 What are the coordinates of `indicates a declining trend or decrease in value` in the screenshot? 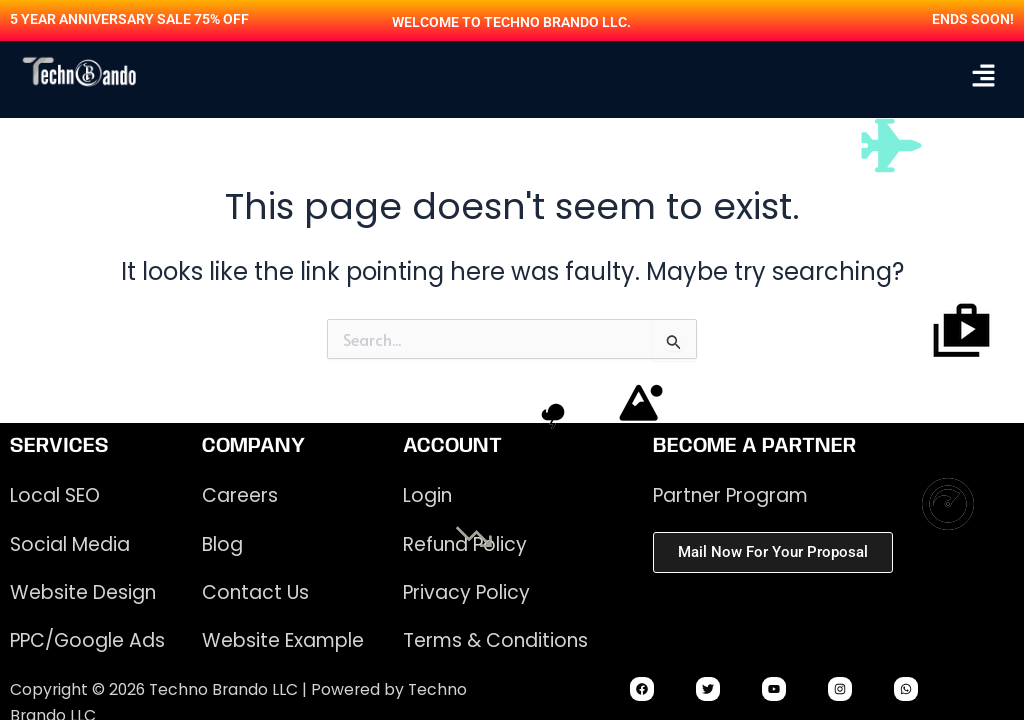 It's located at (474, 537).